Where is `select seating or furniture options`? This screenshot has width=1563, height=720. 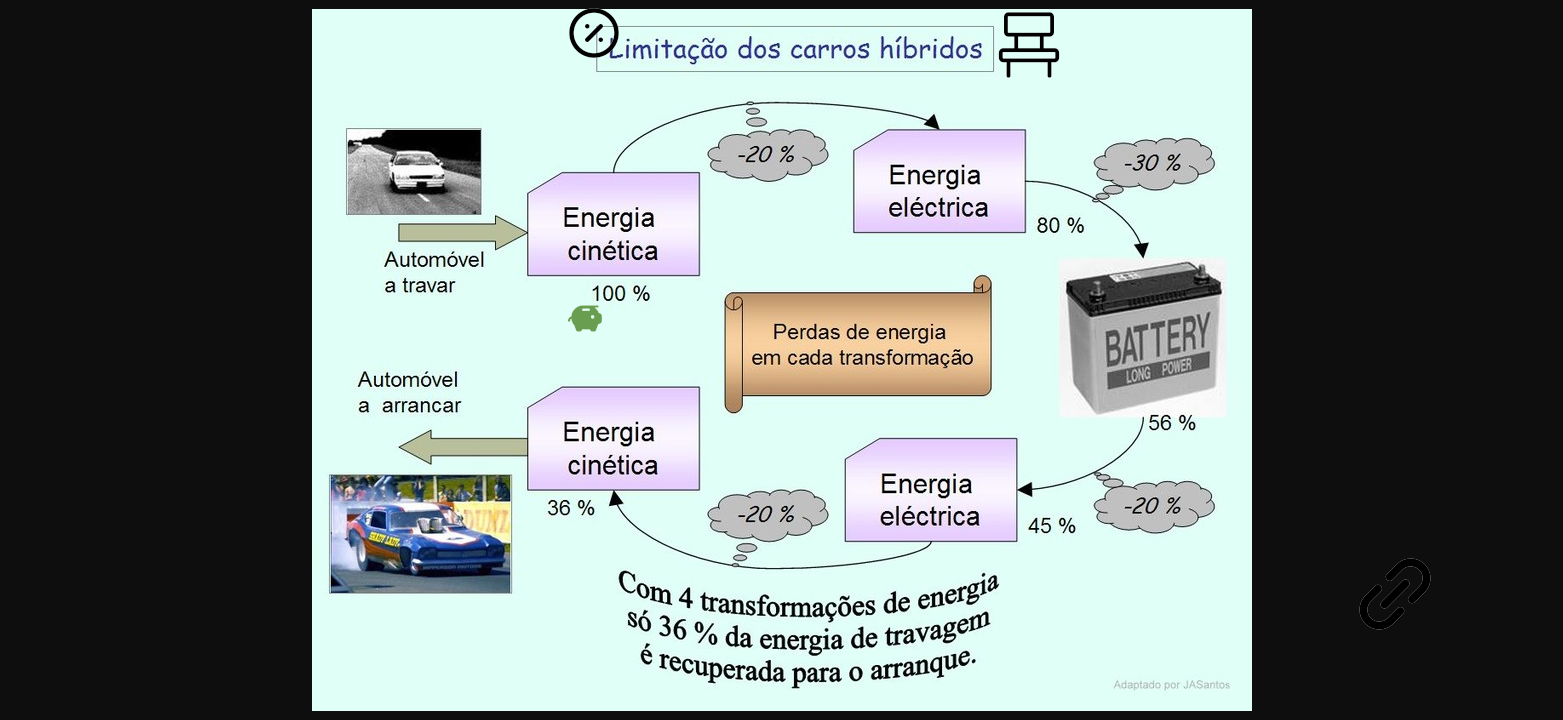
select seating or furniture options is located at coordinates (1029, 45).